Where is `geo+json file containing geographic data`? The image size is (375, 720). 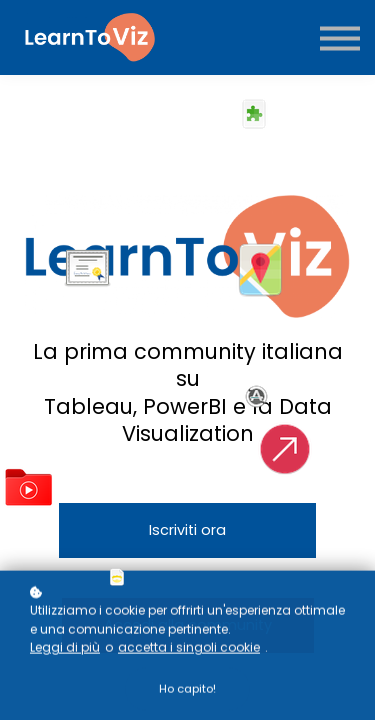
geo+json file containing geographic data is located at coordinates (260, 269).